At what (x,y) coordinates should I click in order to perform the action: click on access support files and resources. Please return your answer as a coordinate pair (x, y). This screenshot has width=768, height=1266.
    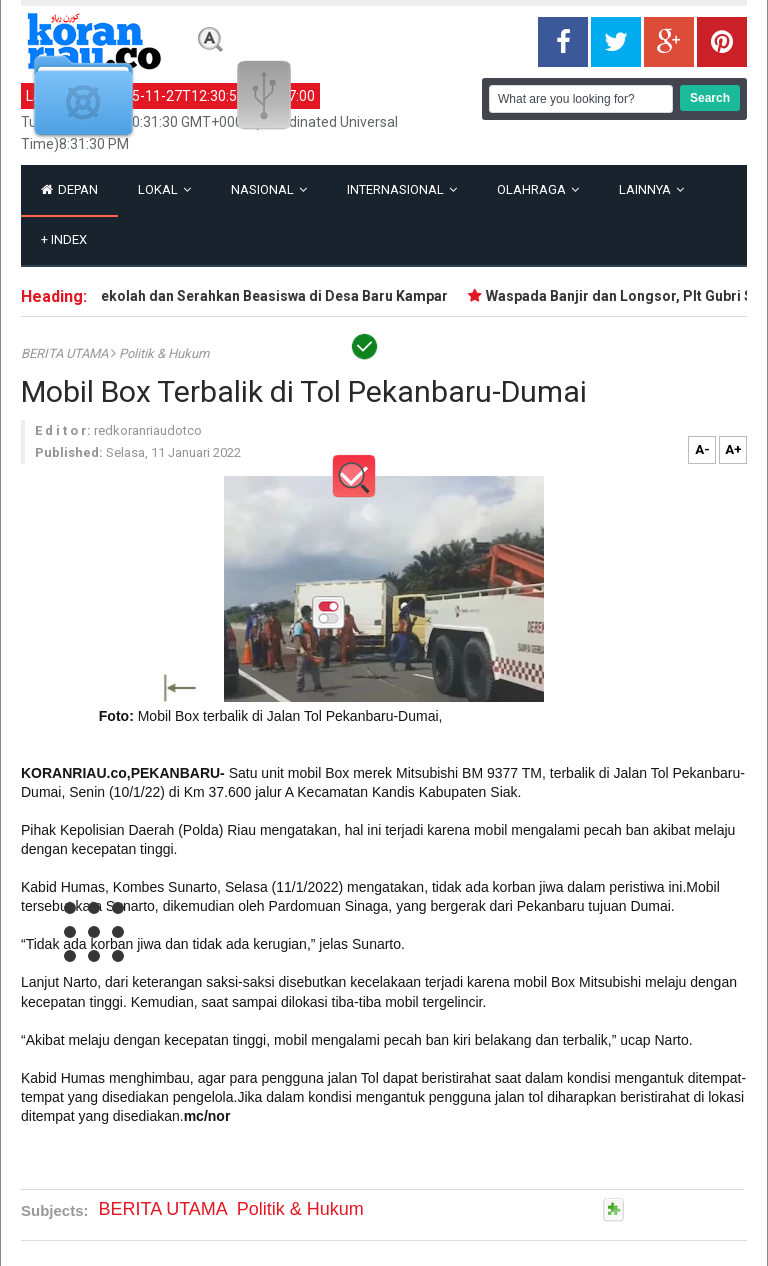
    Looking at the image, I should click on (83, 95).